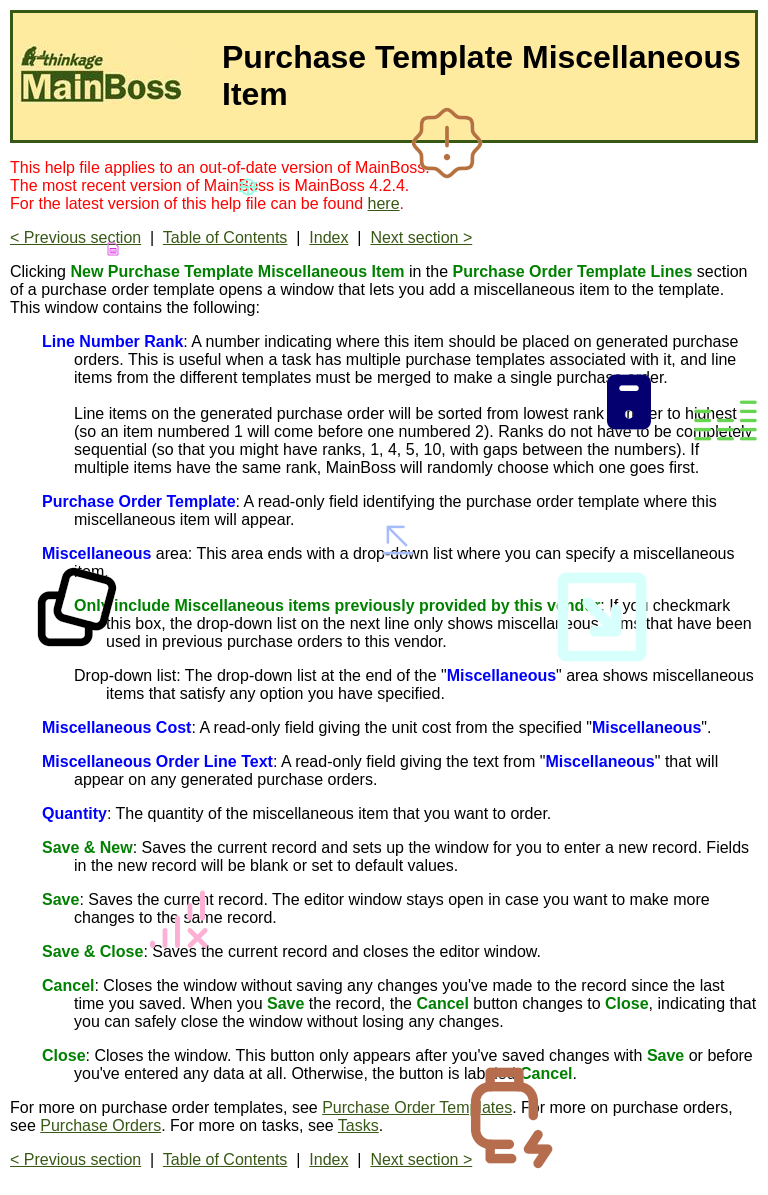  What do you see at coordinates (397, 540) in the screenshot?
I see `move to top-left corner` at bounding box center [397, 540].